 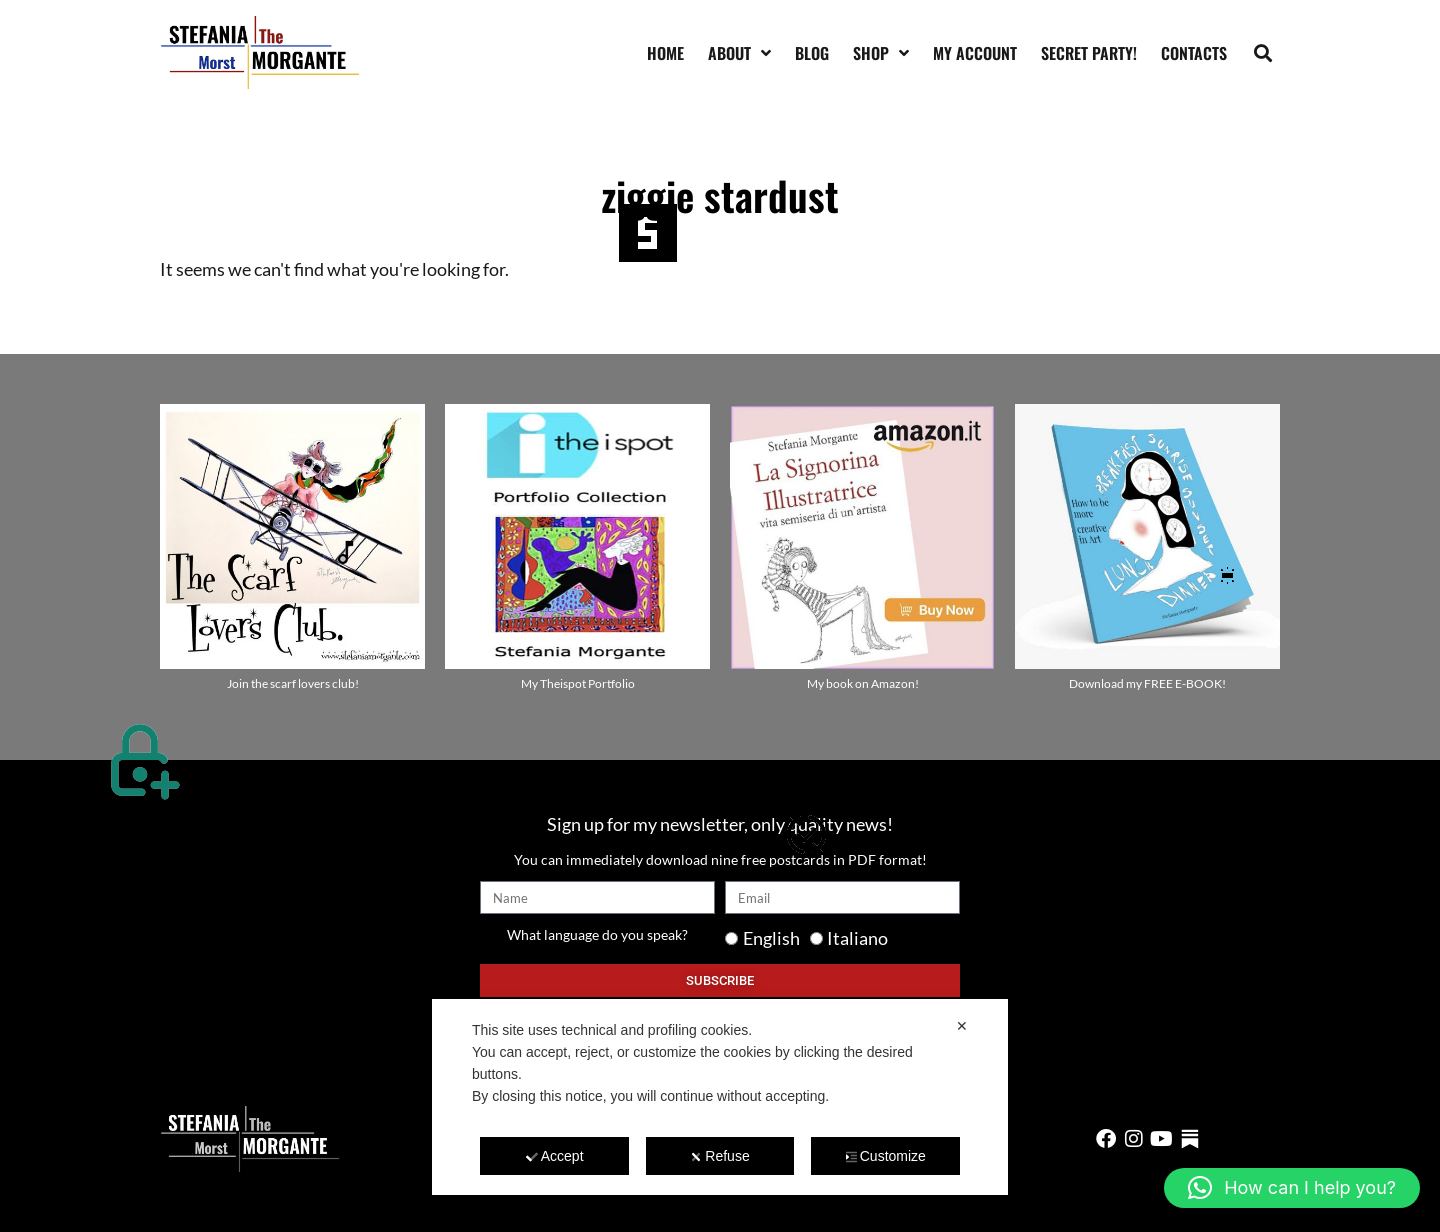 I want to click on adjust screen brightness settings, so click(x=1227, y=575).